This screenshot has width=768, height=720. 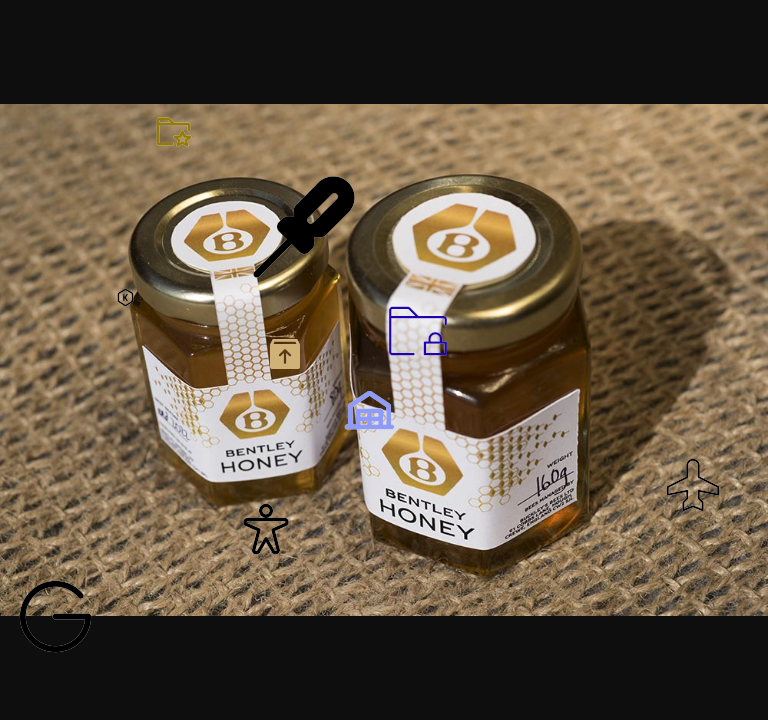 I want to click on accessibility settings or features, so click(x=266, y=530).